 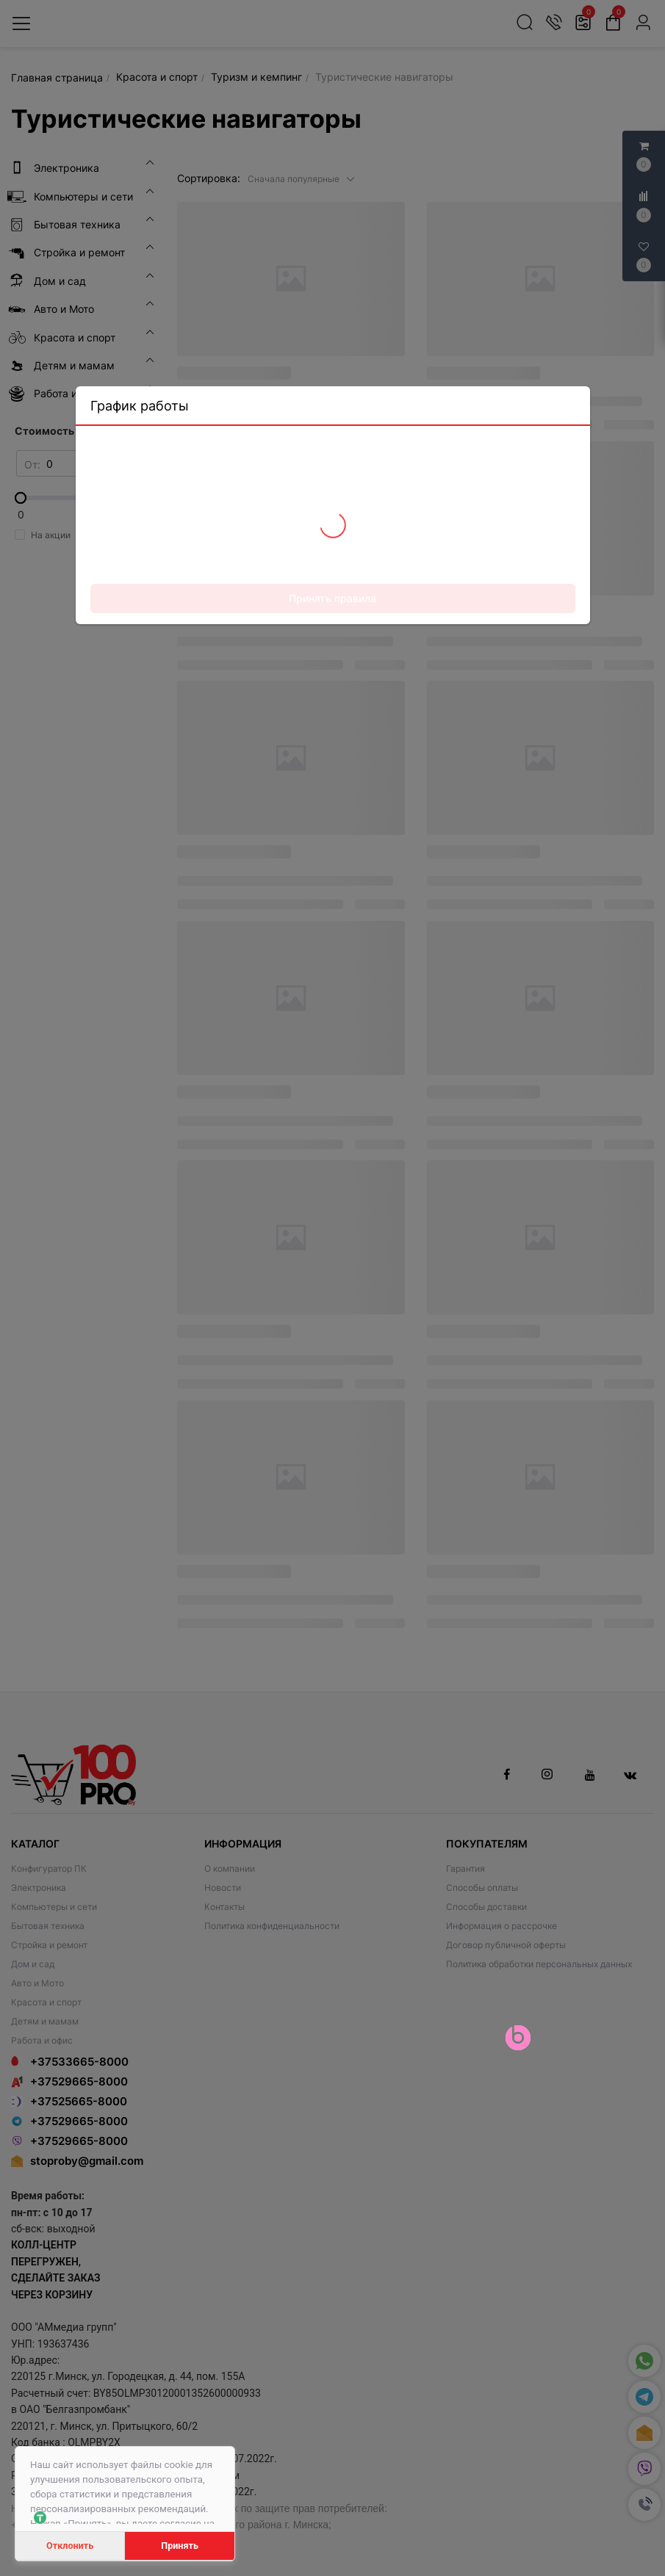 I want to click on open the Beats by Dre app, so click(x=518, y=2038).